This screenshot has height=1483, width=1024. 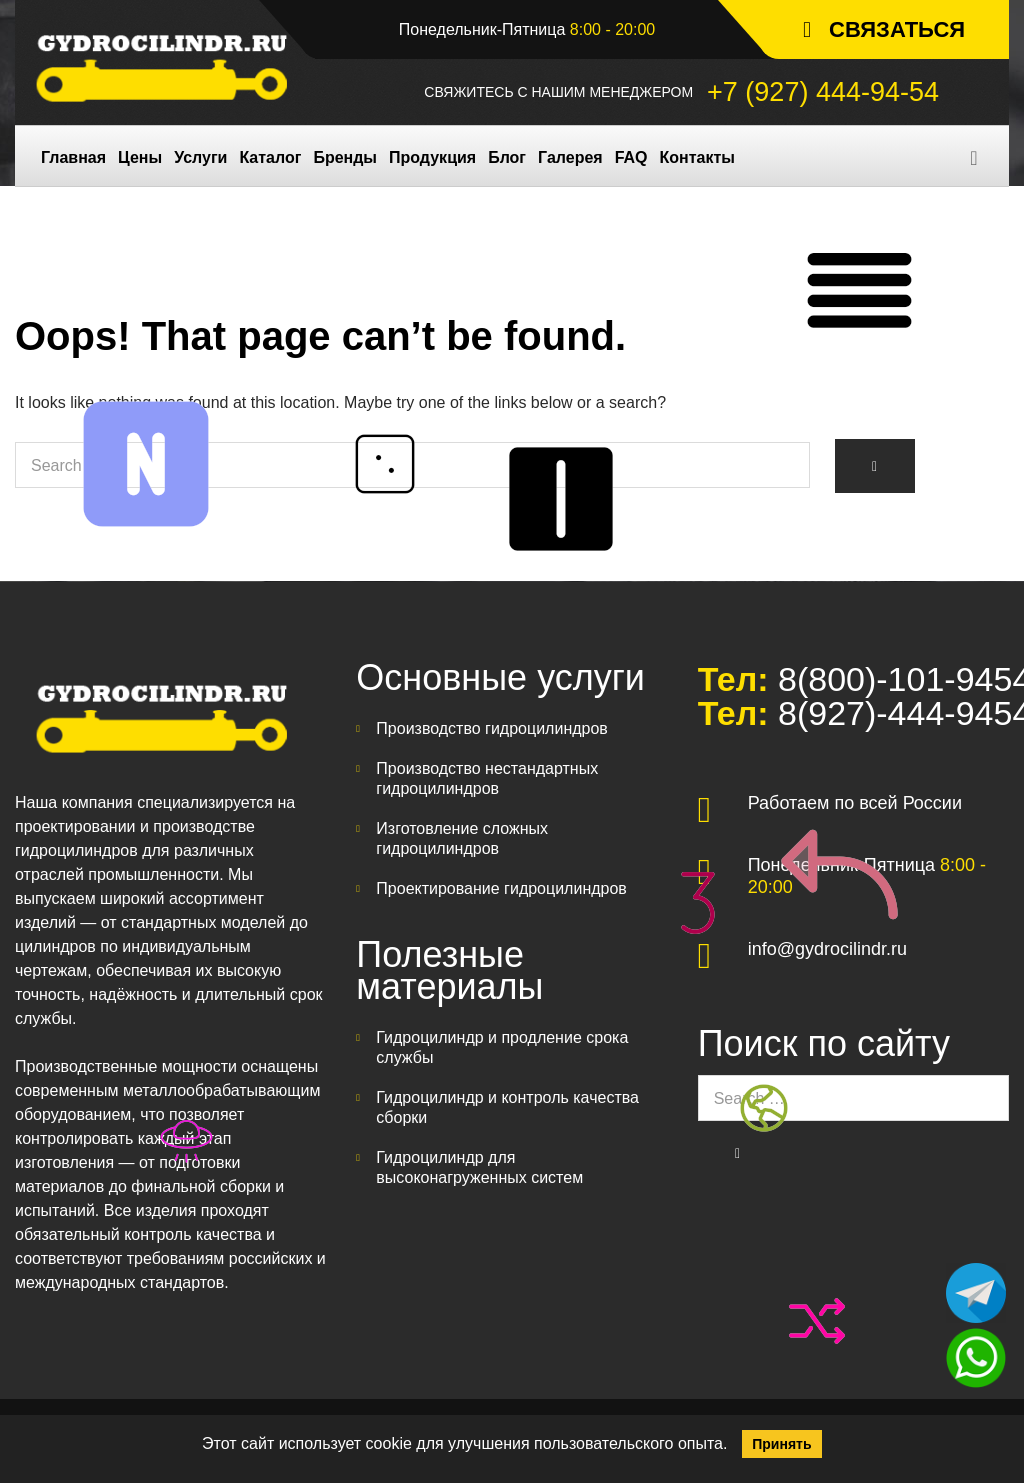 I want to click on reply to a message, so click(x=839, y=874).